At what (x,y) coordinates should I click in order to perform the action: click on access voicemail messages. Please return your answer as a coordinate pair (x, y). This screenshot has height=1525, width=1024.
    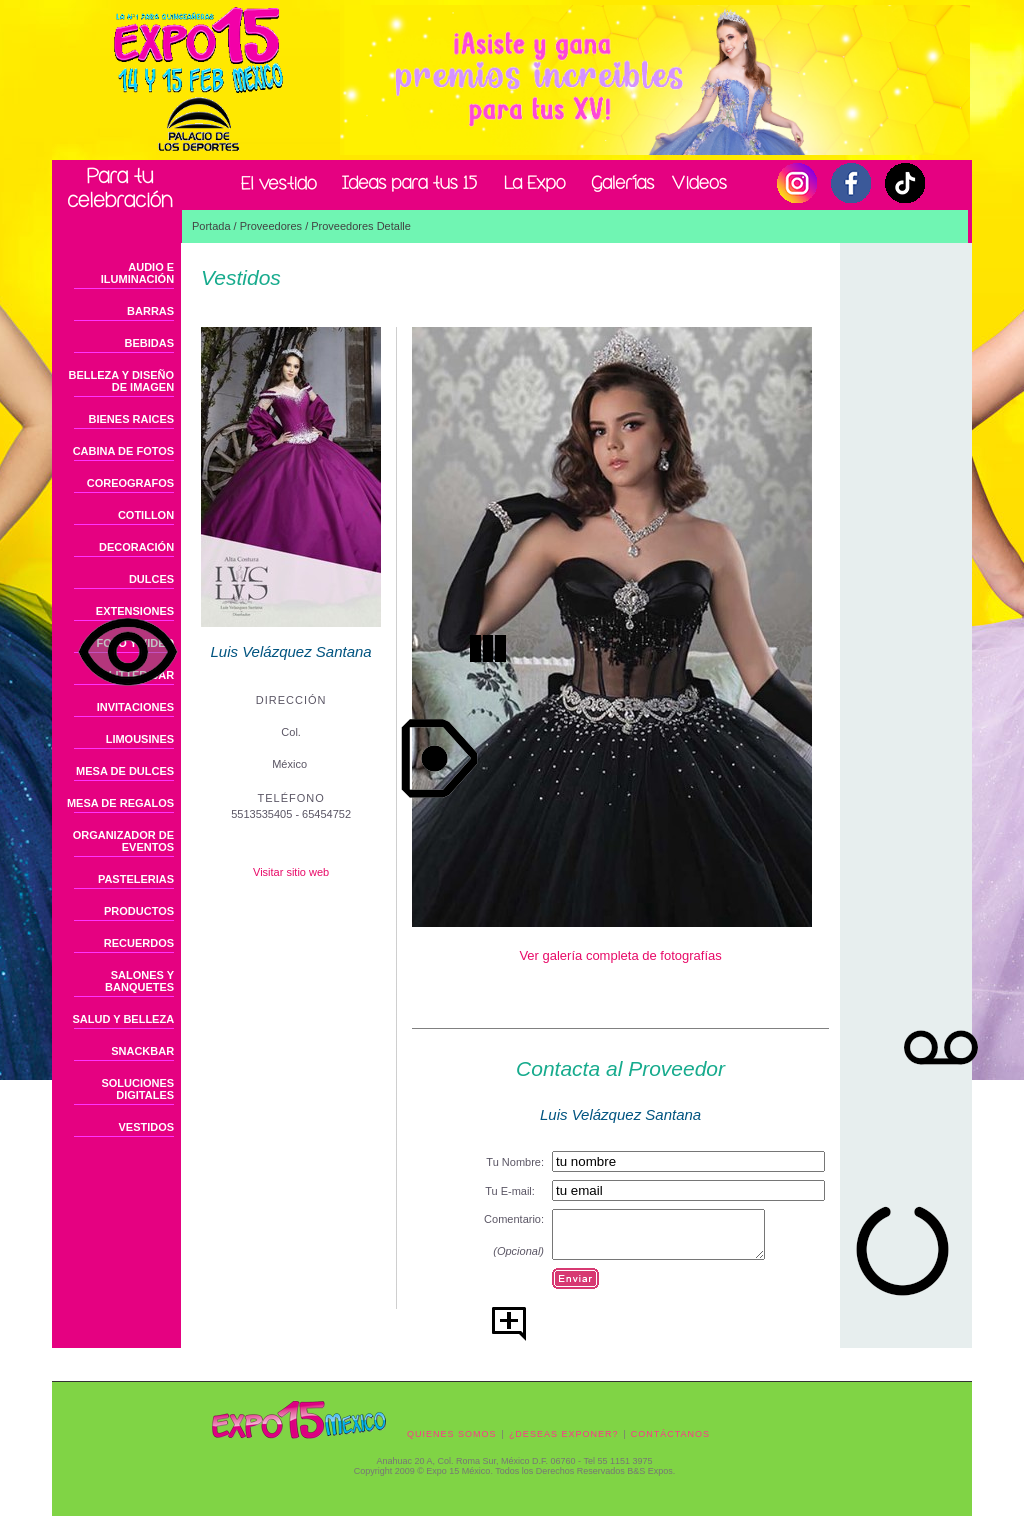
    Looking at the image, I should click on (941, 1049).